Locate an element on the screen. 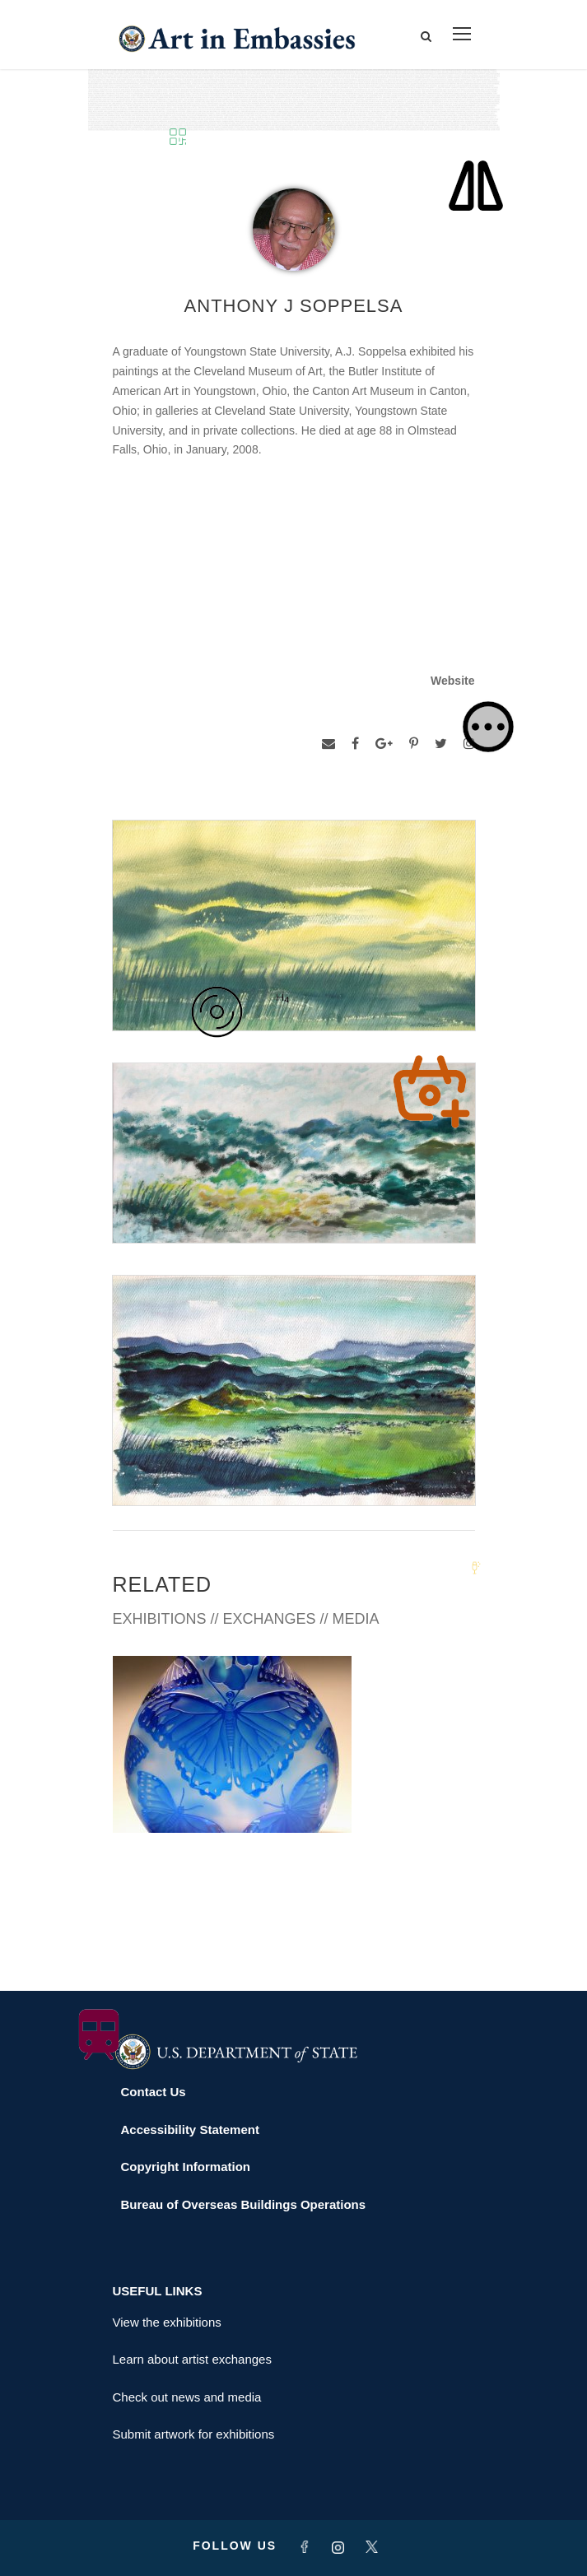  celebrate an achievement or milestone is located at coordinates (475, 1568).